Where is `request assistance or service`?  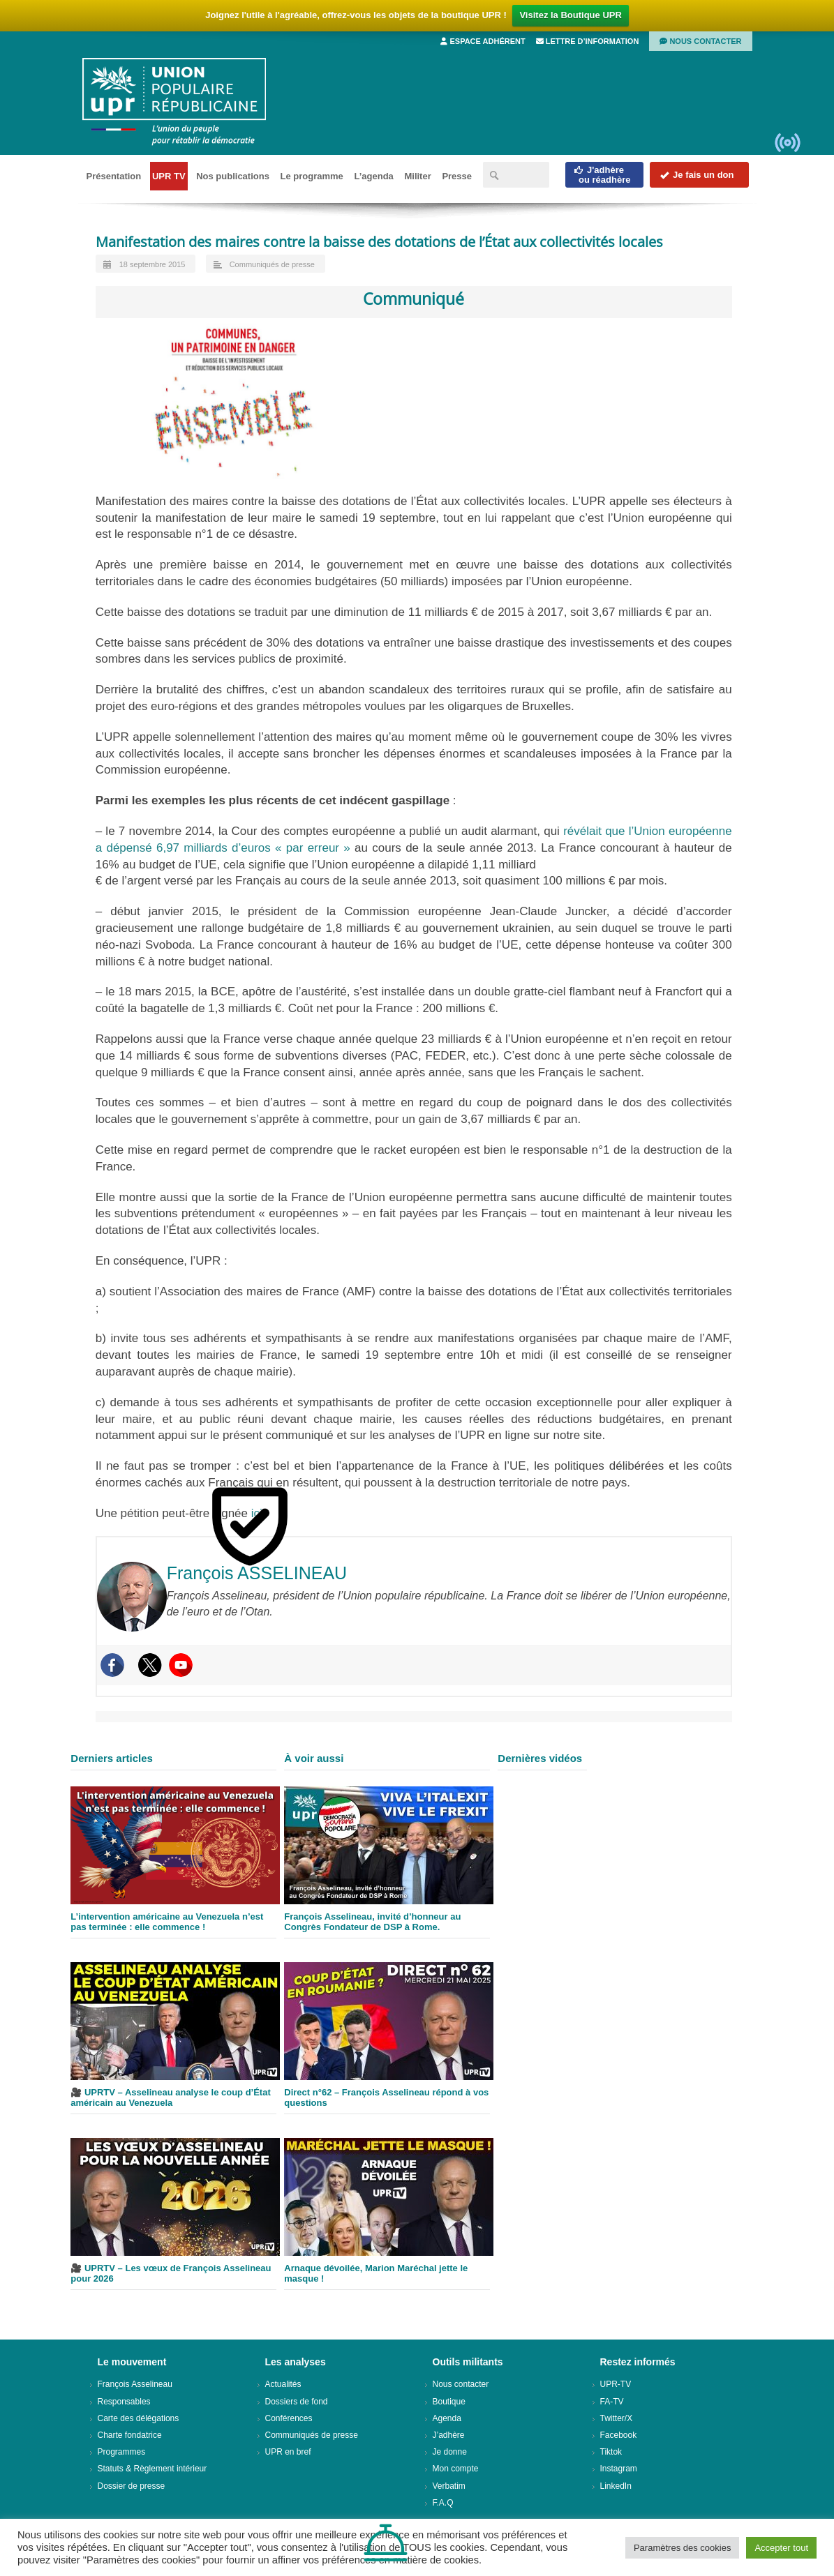
request assistance or service is located at coordinates (385, 2544).